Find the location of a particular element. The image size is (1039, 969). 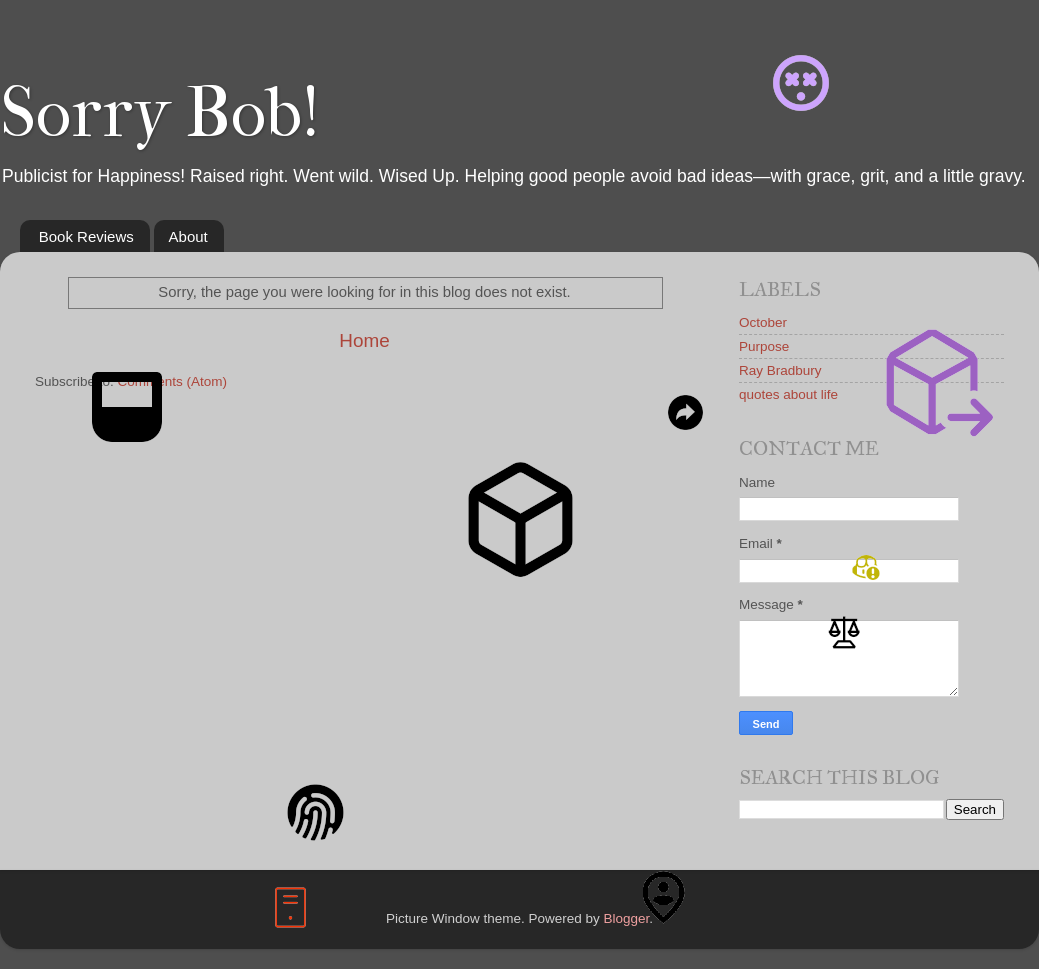

method with return value in code editor is located at coordinates (932, 383).